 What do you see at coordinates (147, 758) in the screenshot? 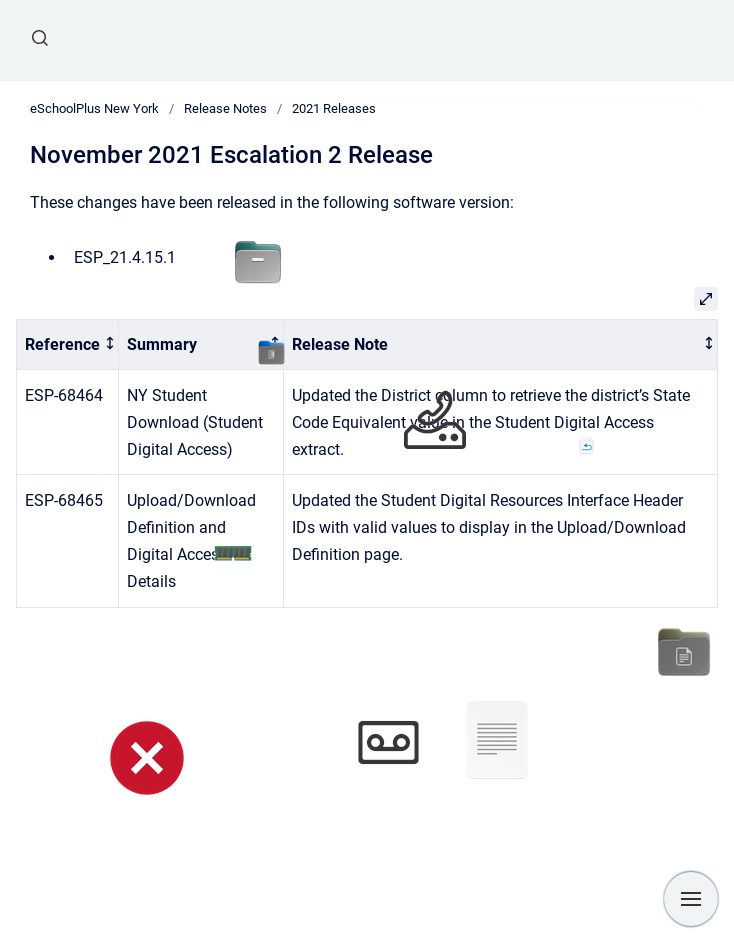
I see `close the current window or dialog` at bounding box center [147, 758].